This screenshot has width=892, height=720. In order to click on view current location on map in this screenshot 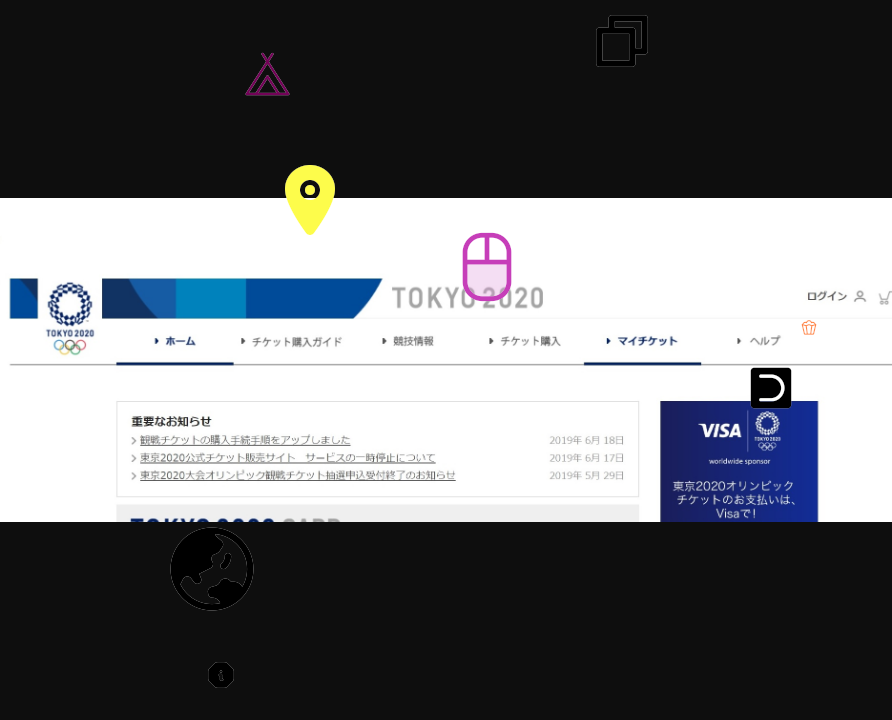, I will do `click(310, 200)`.